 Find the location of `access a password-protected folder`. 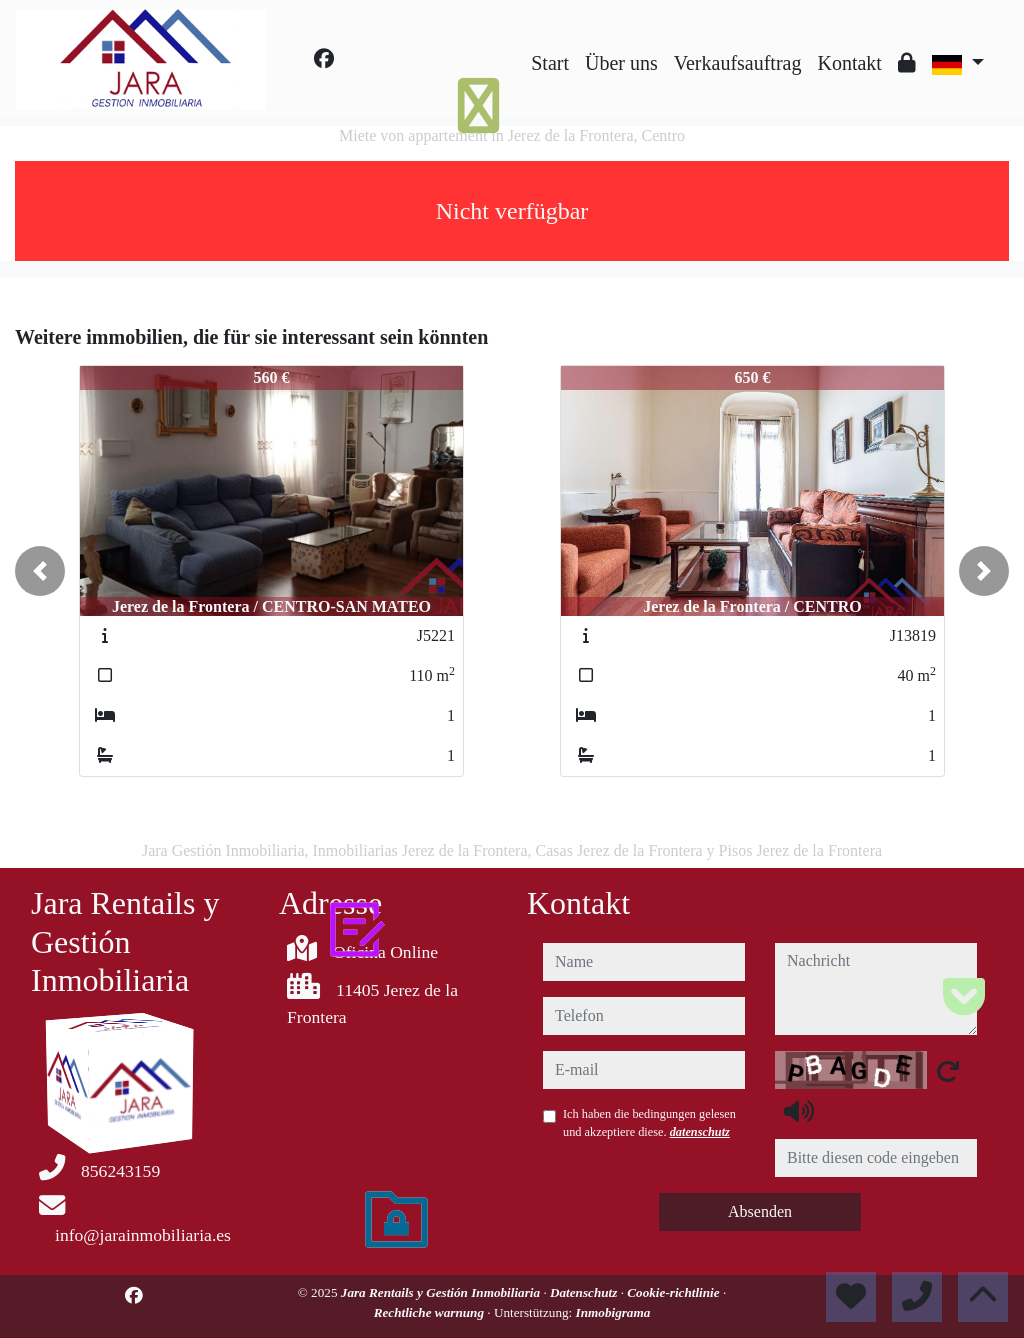

access a password-protected folder is located at coordinates (396, 1219).